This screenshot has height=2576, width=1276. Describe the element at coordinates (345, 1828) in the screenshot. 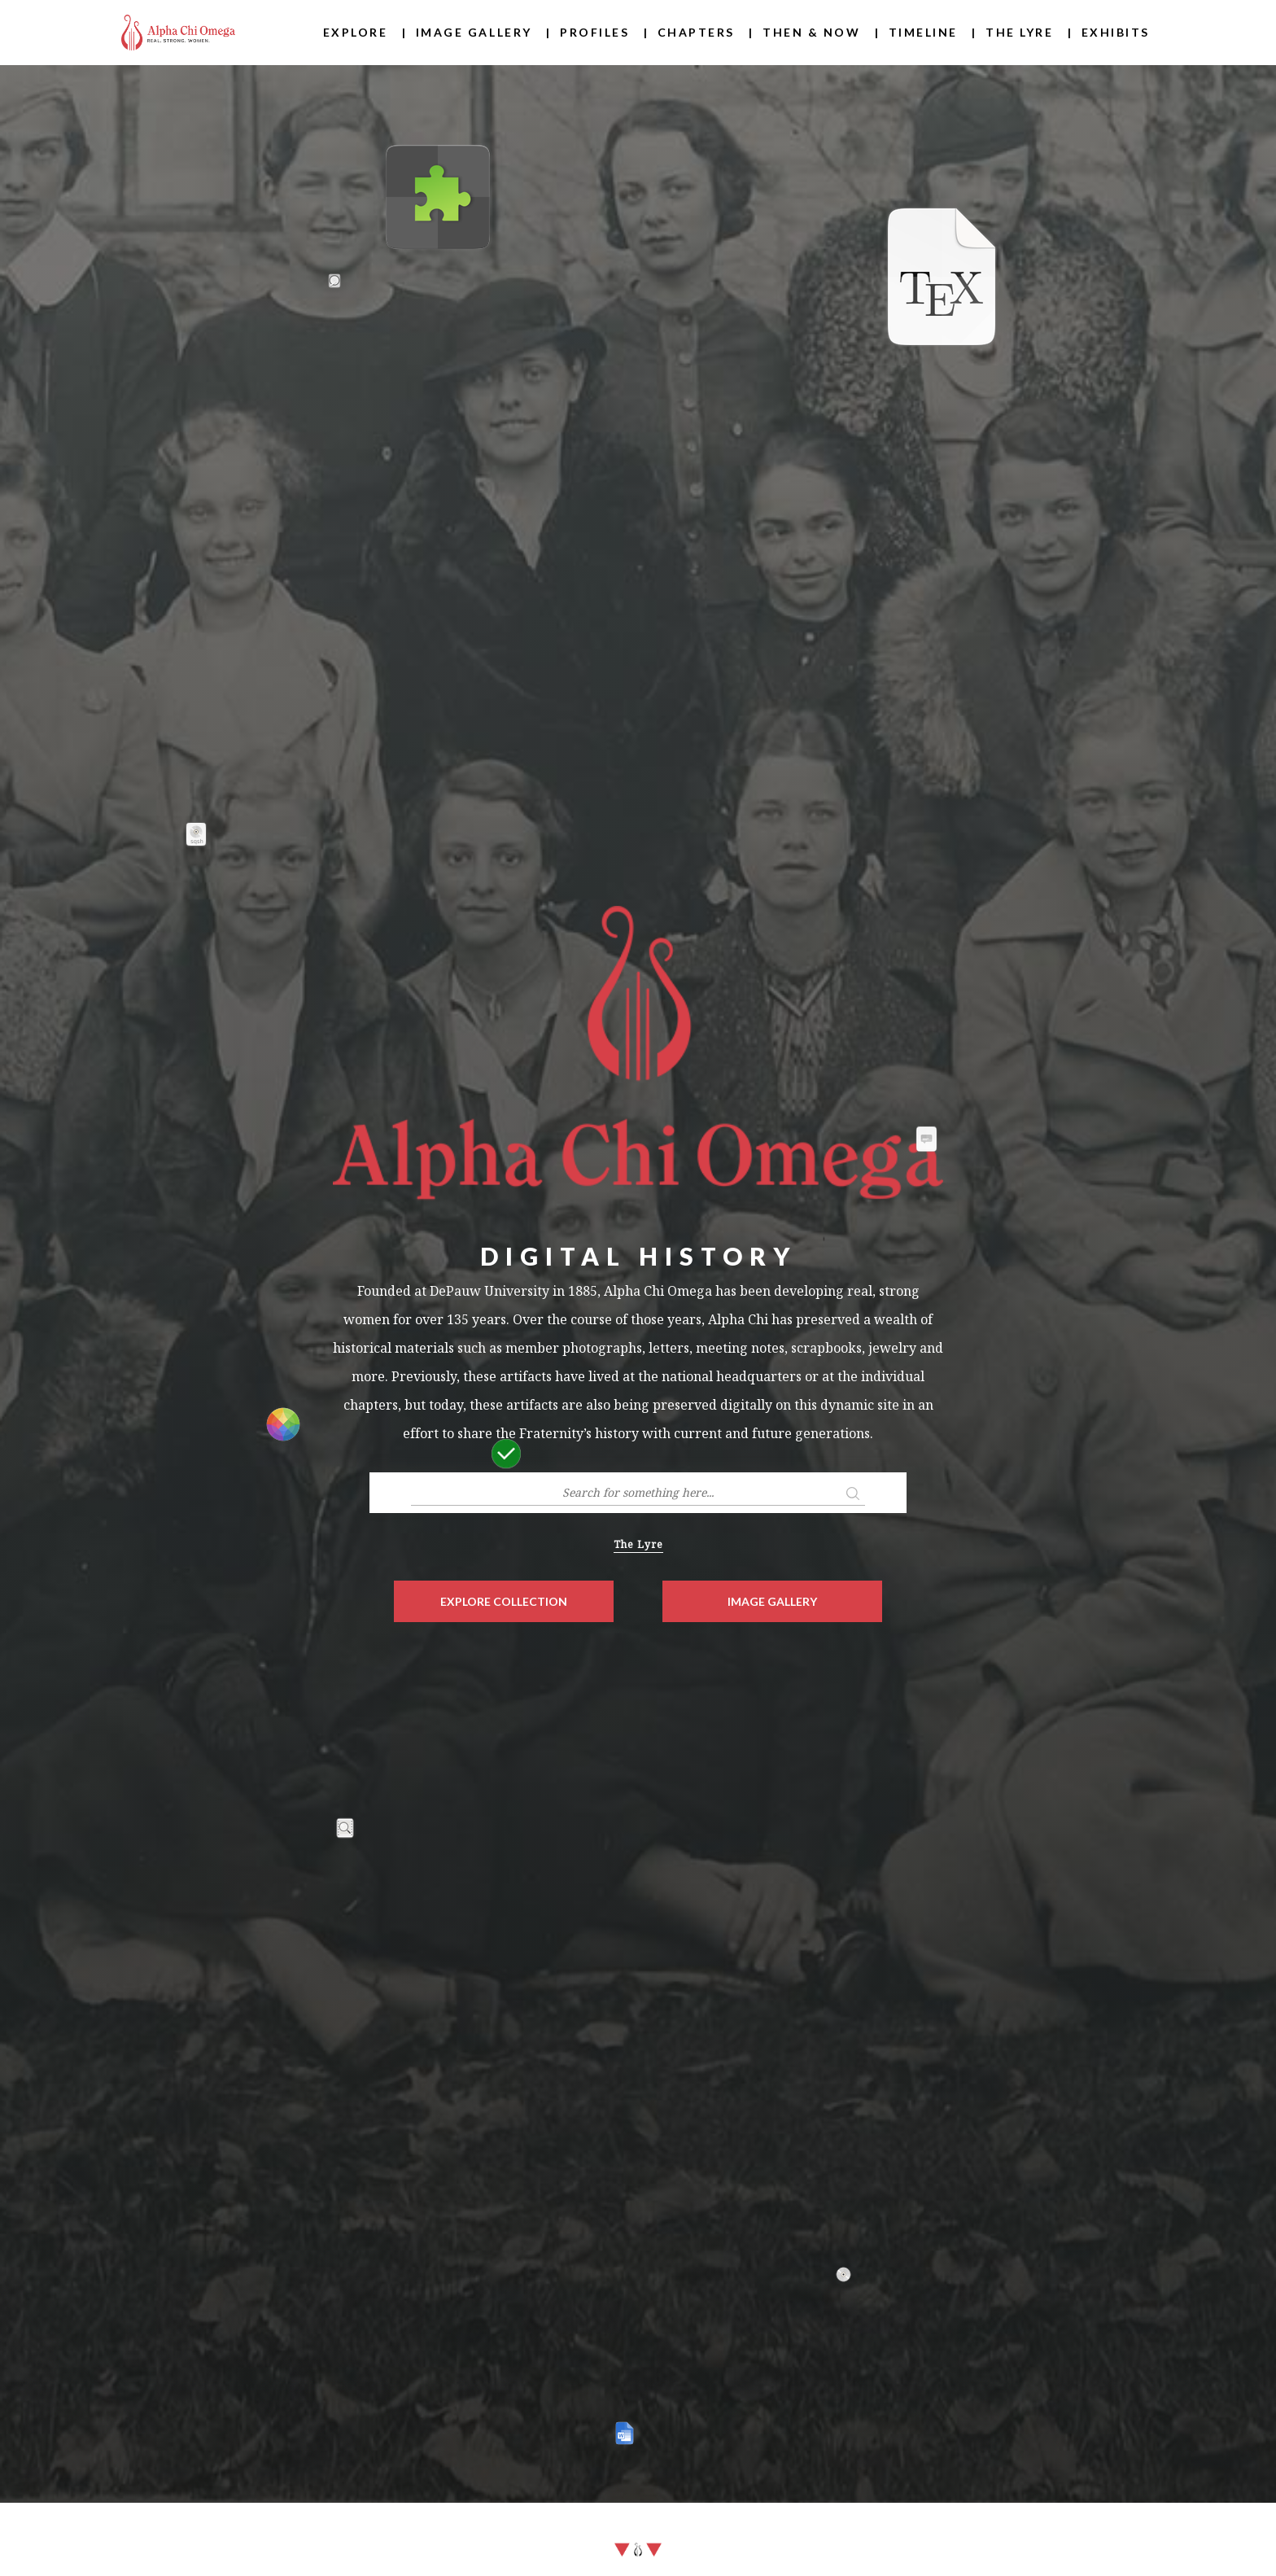

I see `open the log viewer application` at that location.